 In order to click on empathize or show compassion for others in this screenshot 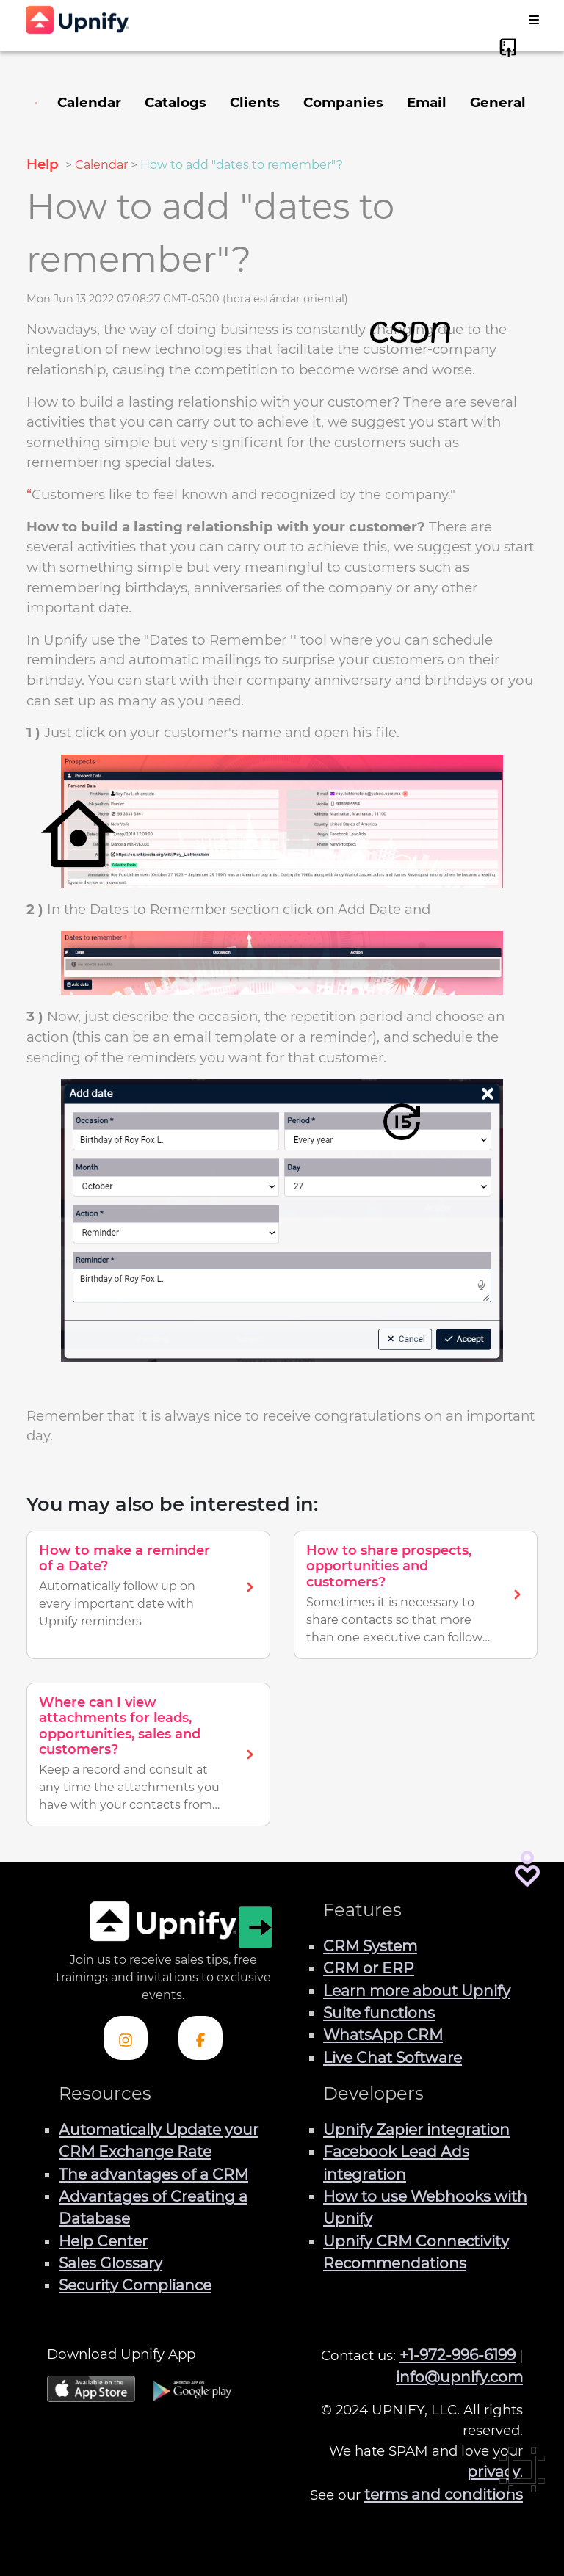, I will do `click(527, 1869)`.